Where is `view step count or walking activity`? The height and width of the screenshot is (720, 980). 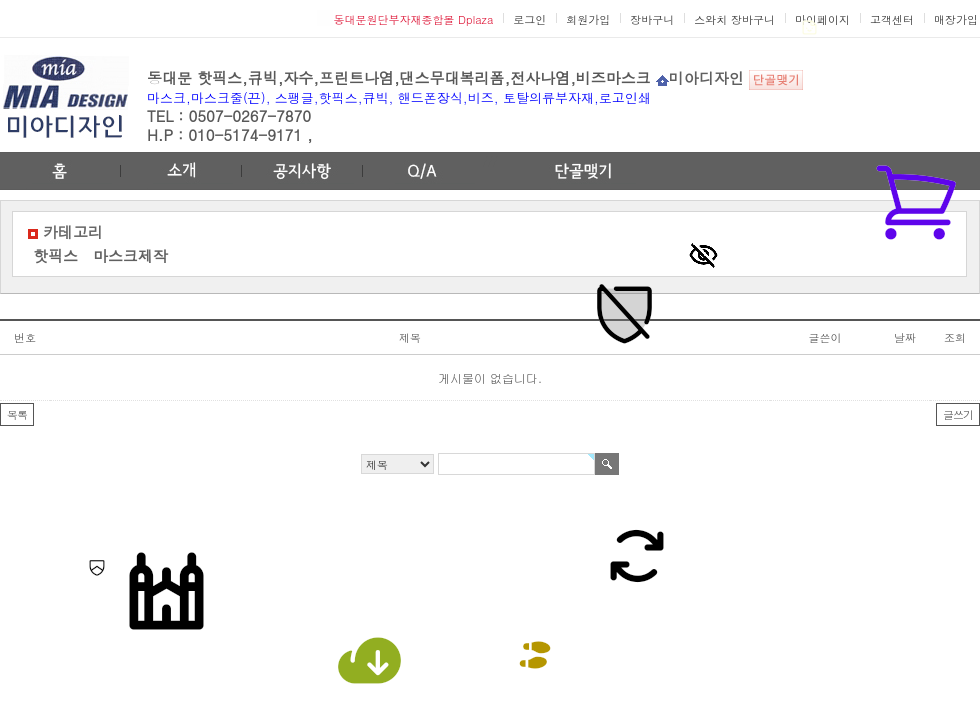 view step count or walking activity is located at coordinates (535, 655).